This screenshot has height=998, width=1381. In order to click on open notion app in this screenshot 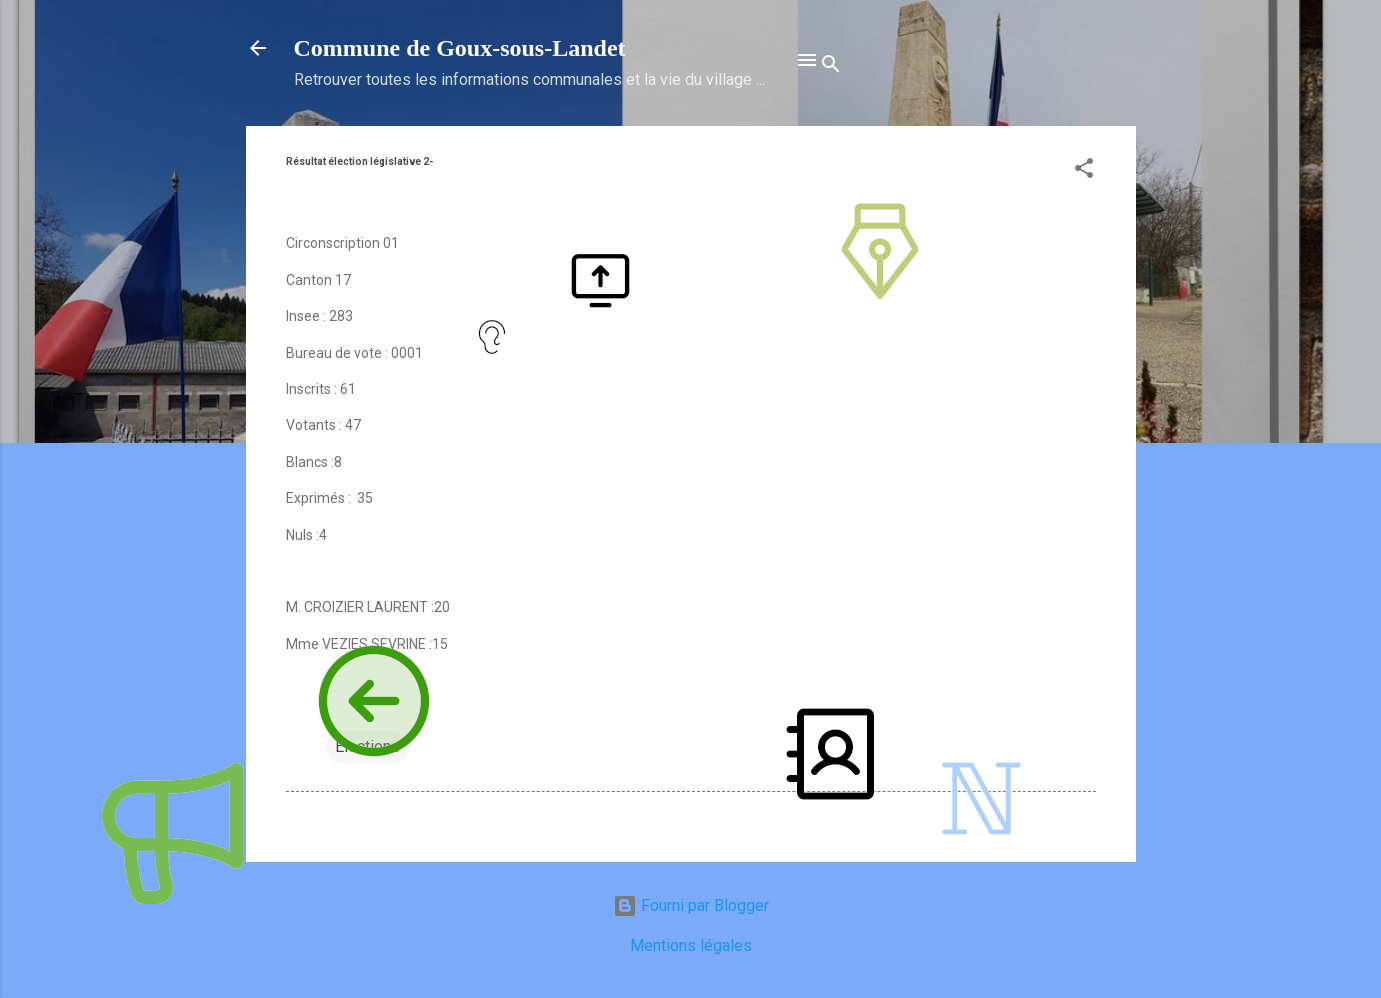, I will do `click(981, 798)`.